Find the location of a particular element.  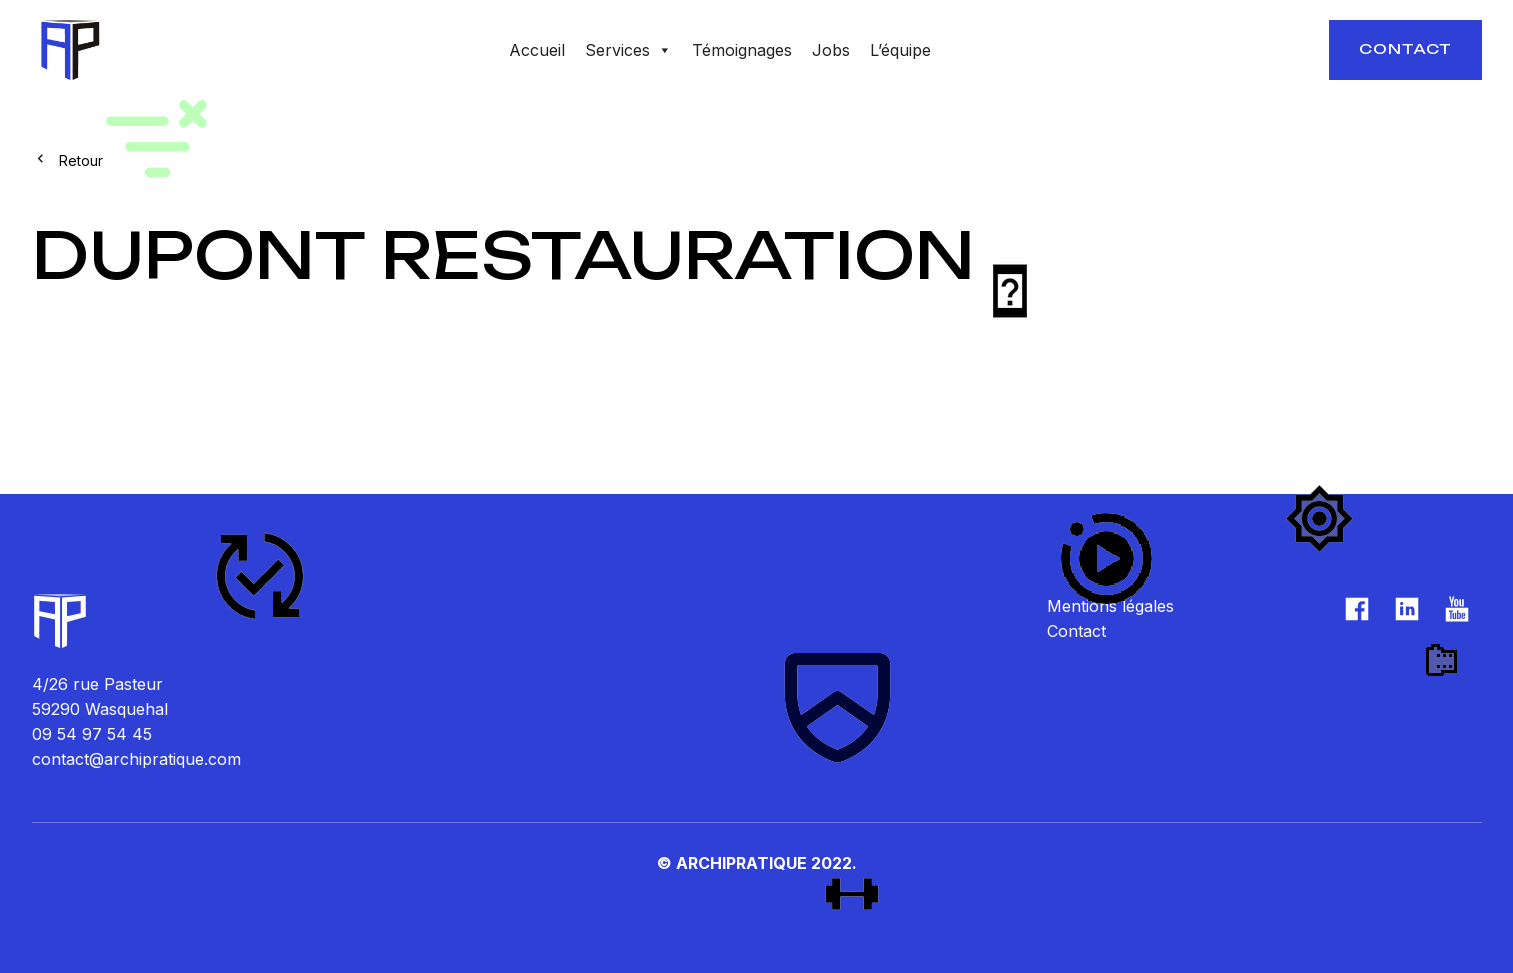

remove or clear active filters is located at coordinates (157, 148).